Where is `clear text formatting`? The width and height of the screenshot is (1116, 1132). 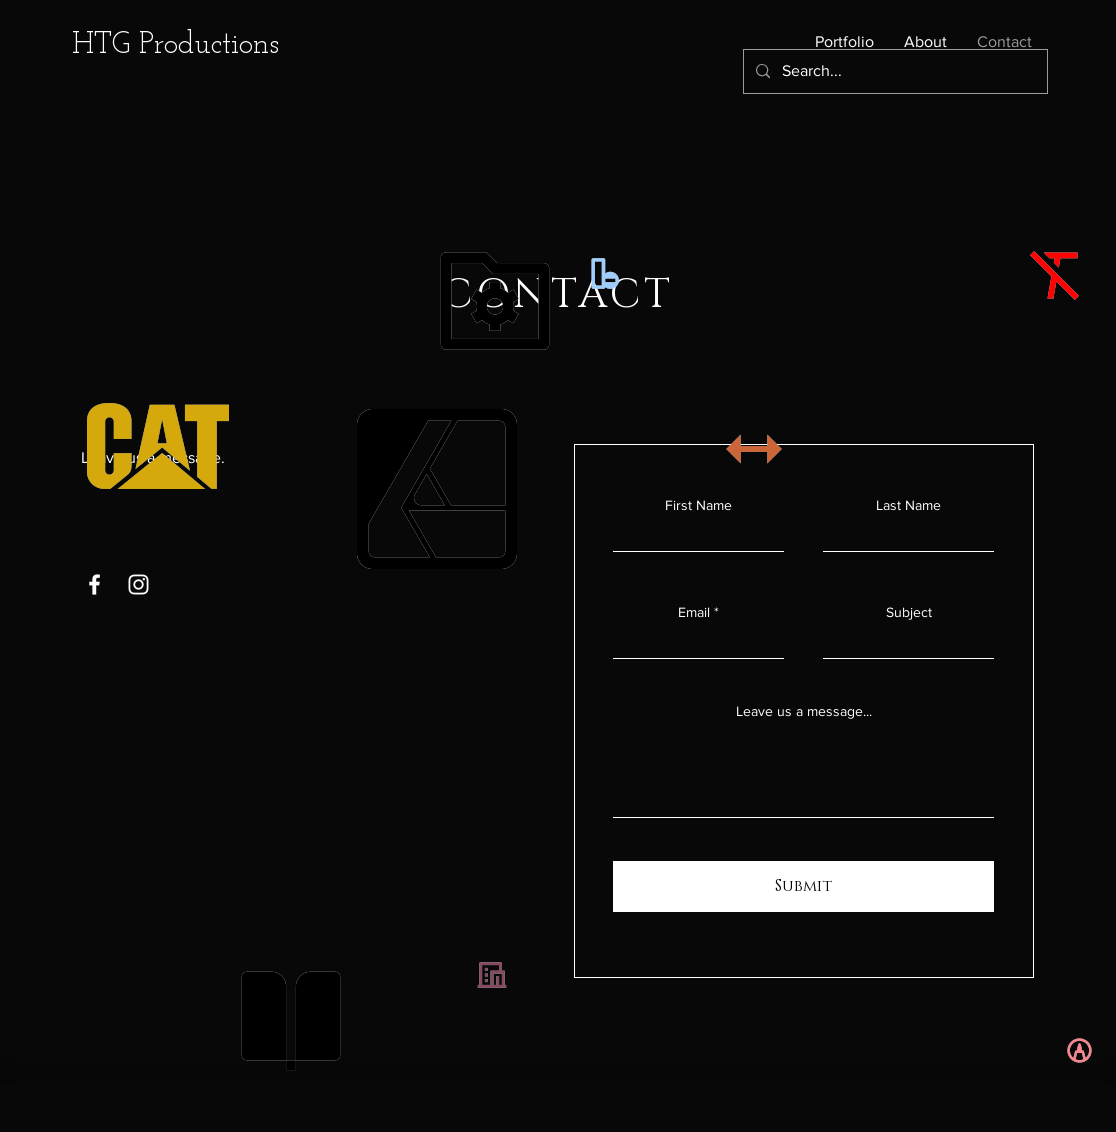
clear text formatting is located at coordinates (1054, 275).